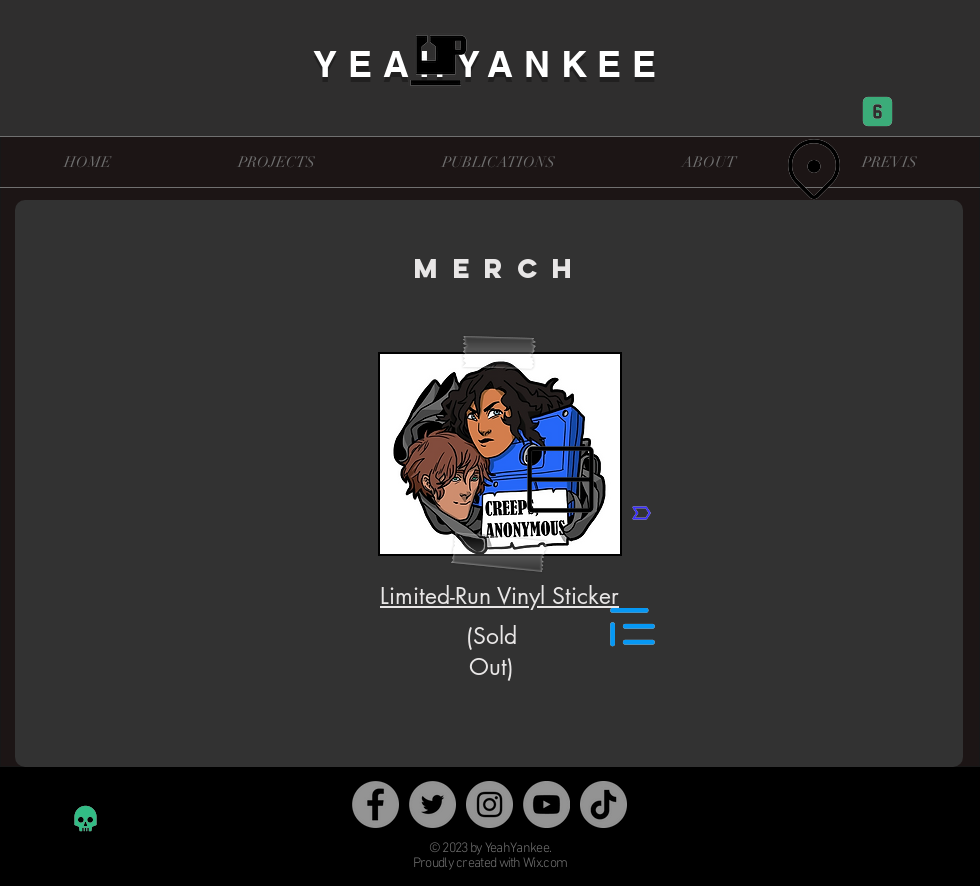  I want to click on view location on map, so click(814, 169).